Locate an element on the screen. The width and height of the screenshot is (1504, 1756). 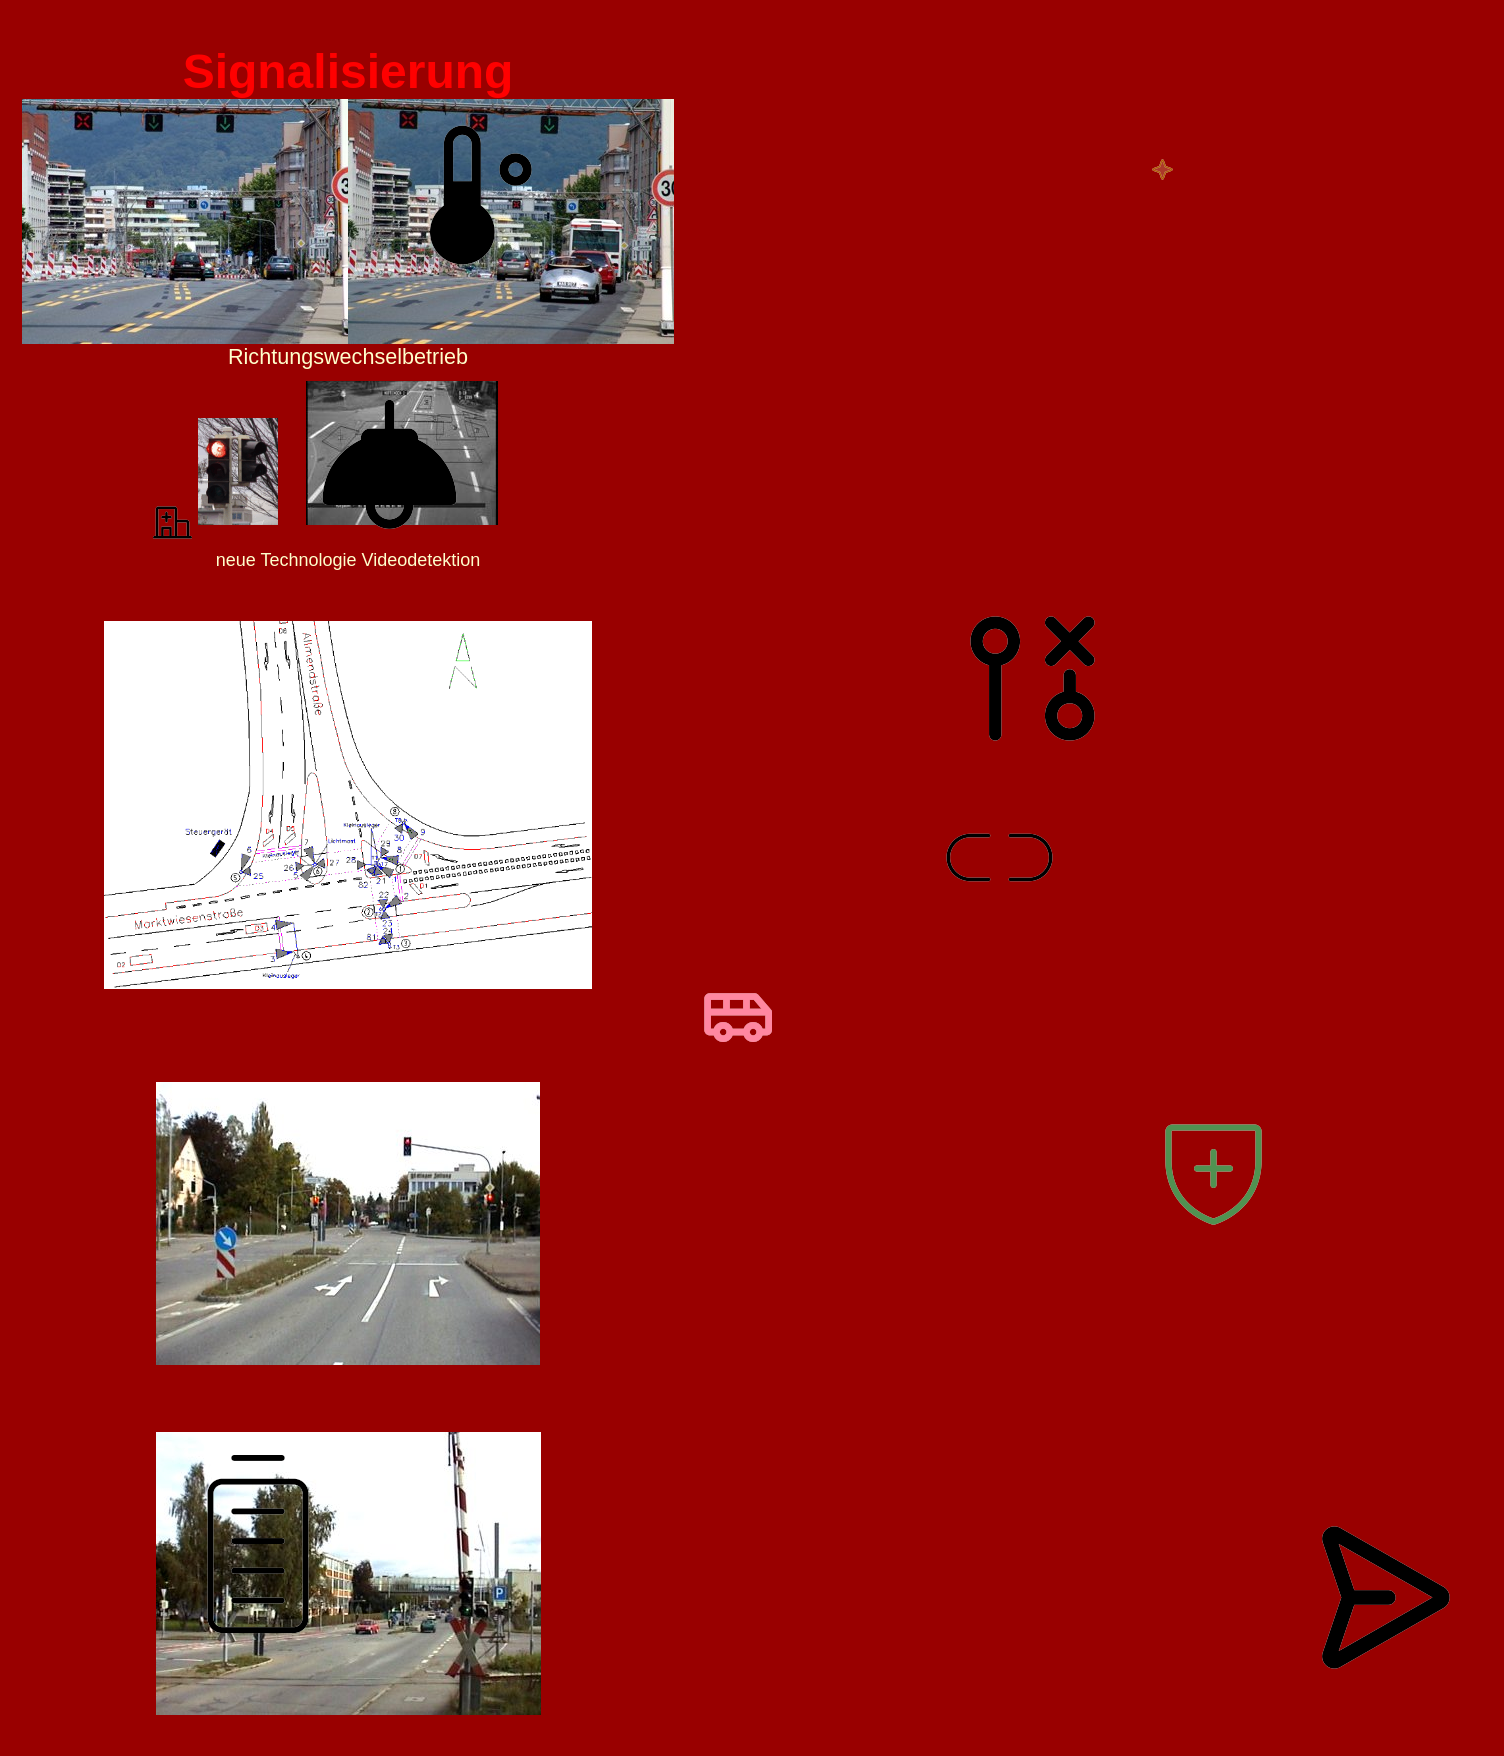
track delivery or shipping status is located at coordinates (736, 1016).